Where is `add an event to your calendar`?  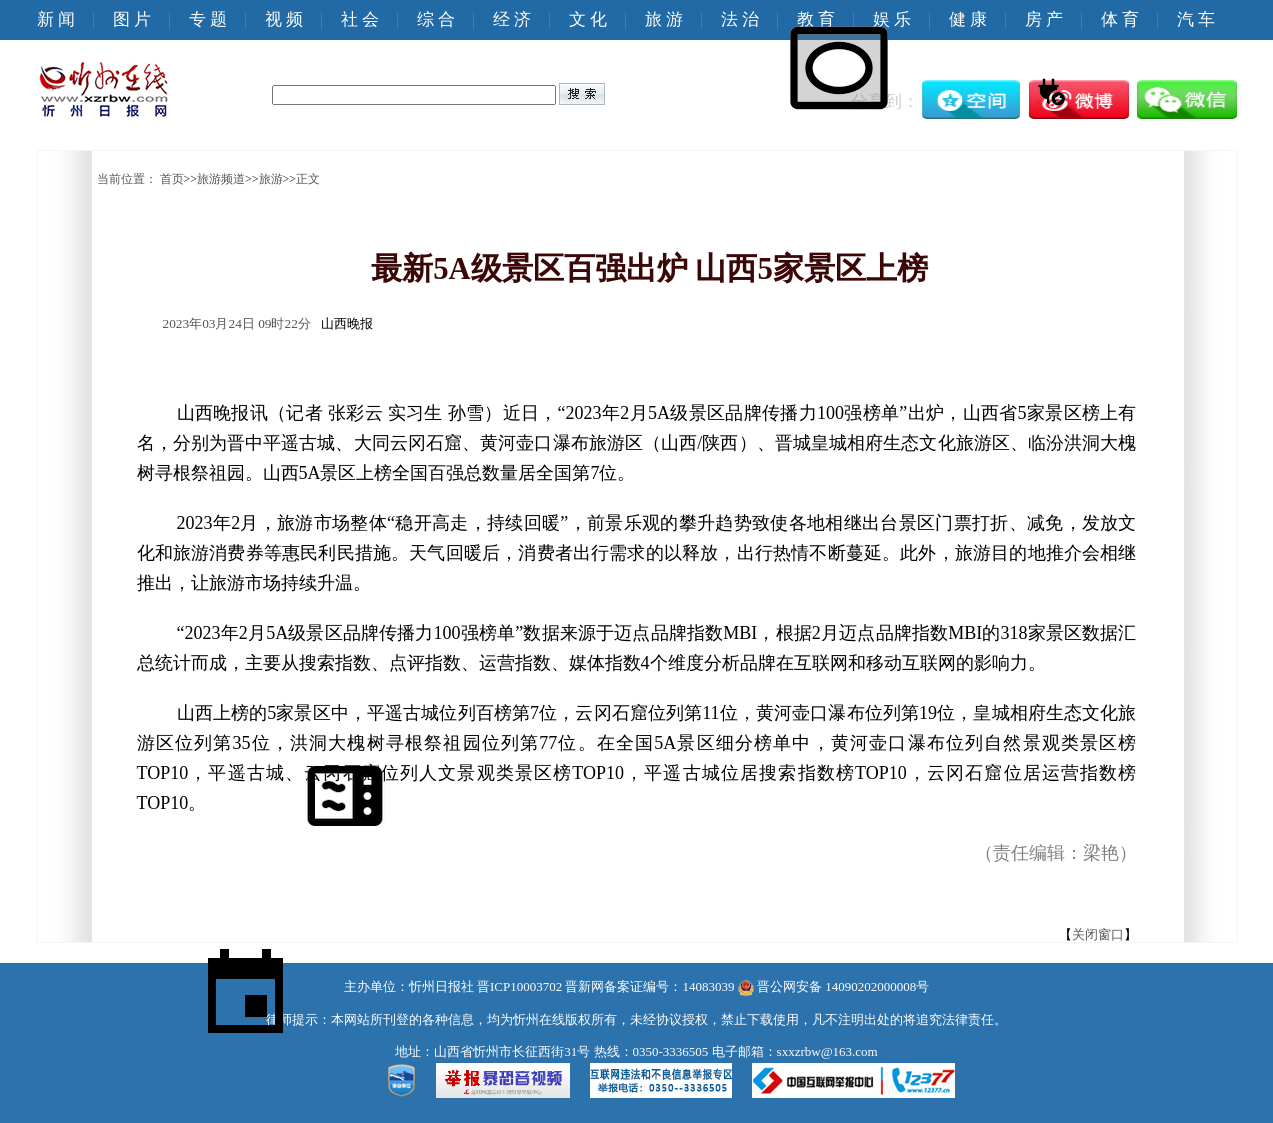
add an event to your calendar is located at coordinates (245, 995).